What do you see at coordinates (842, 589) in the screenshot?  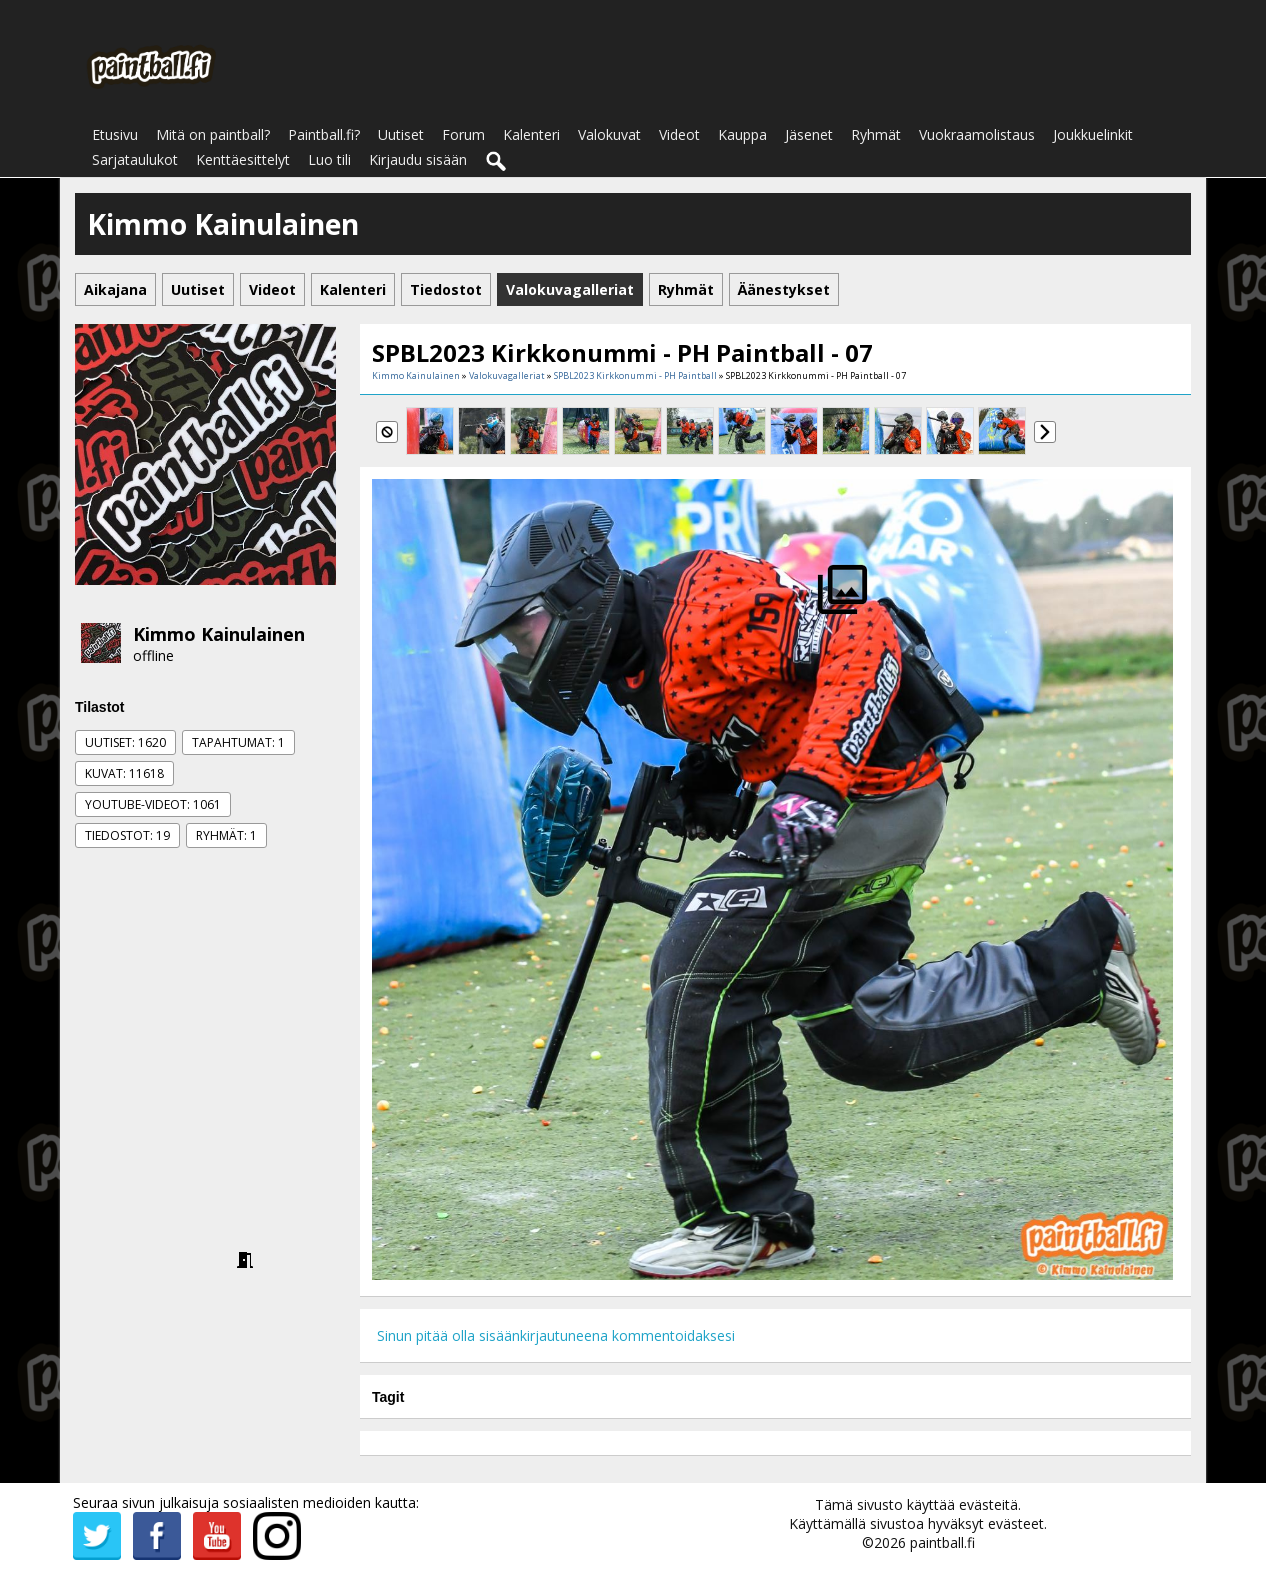 I see `access your photo library` at bounding box center [842, 589].